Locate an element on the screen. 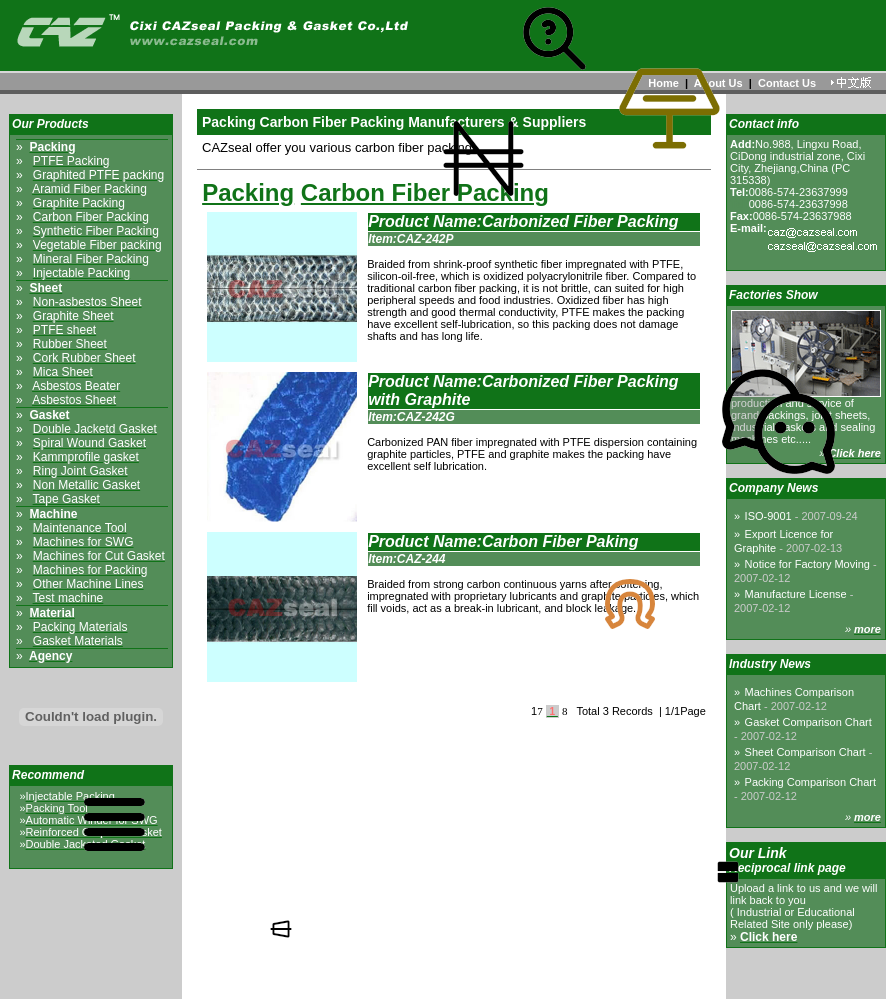 Image resolution: width=886 pixels, height=999 pixels. adjust perspective or viewing angle is located at coordinates (281, 929).